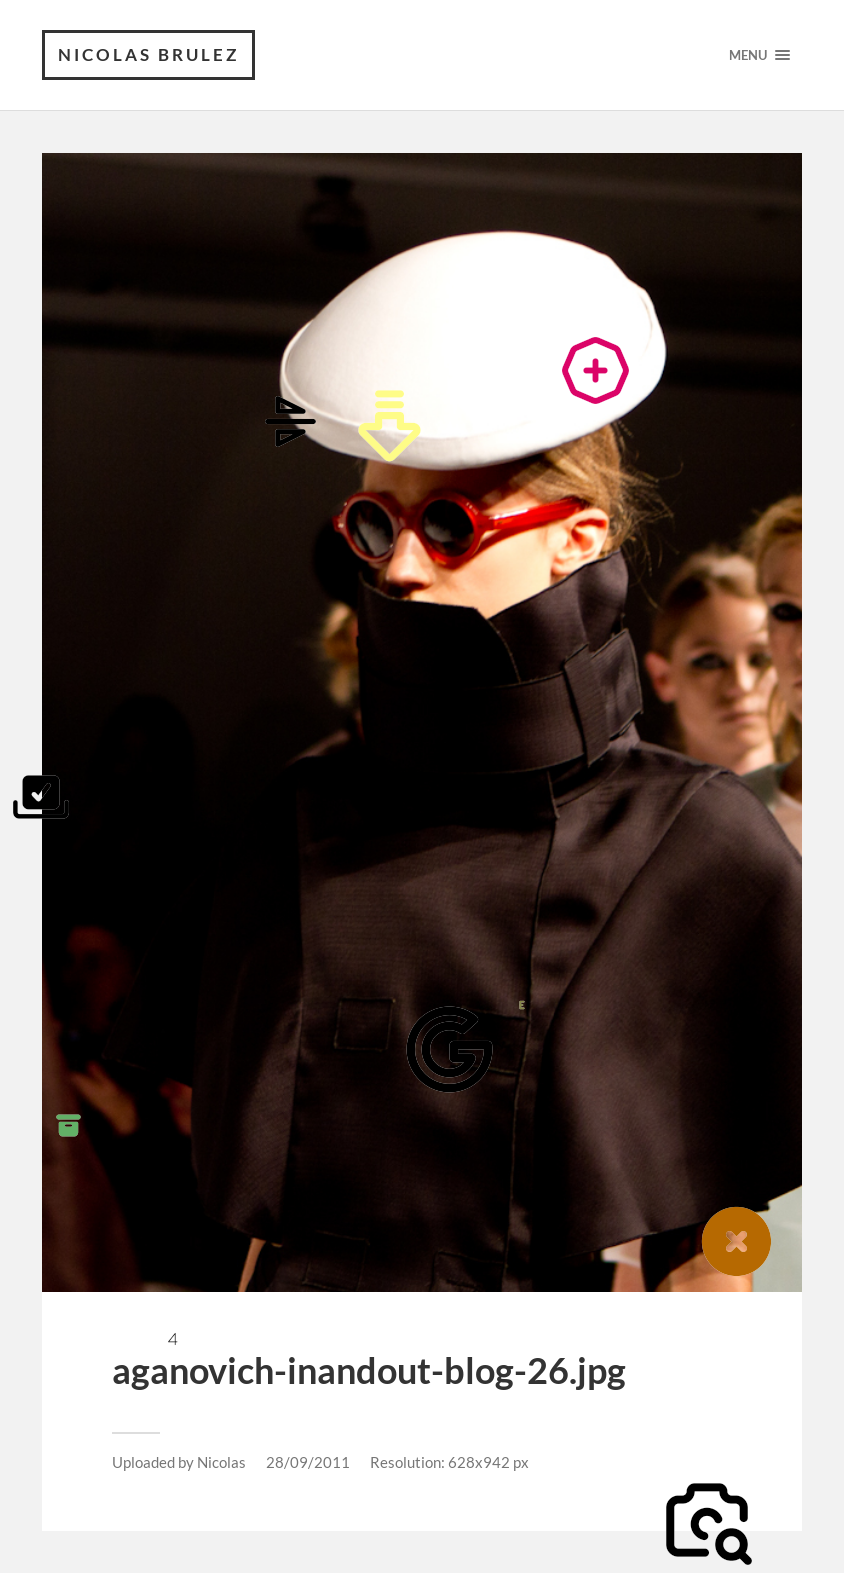 The height and width of the screenshot is (1573, 844). What do you see at coordinates (449, 1049) in the screenshot?
I see `sign in with Google` at bounding box center [449, 1049].